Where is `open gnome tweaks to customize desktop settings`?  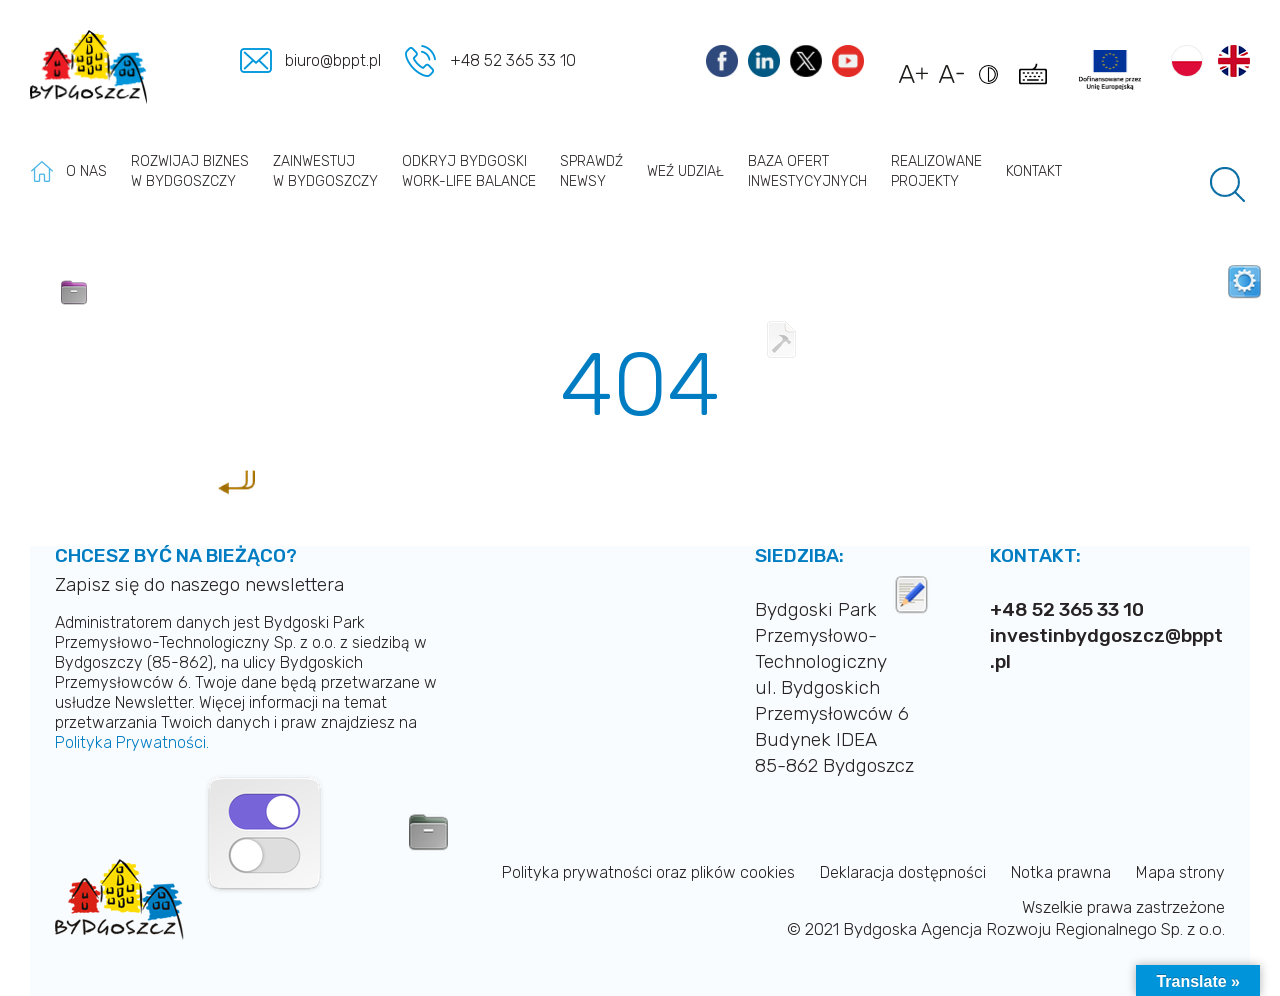 open gnome tweaks to customize desktop settings is located at coordinates (264, 833).